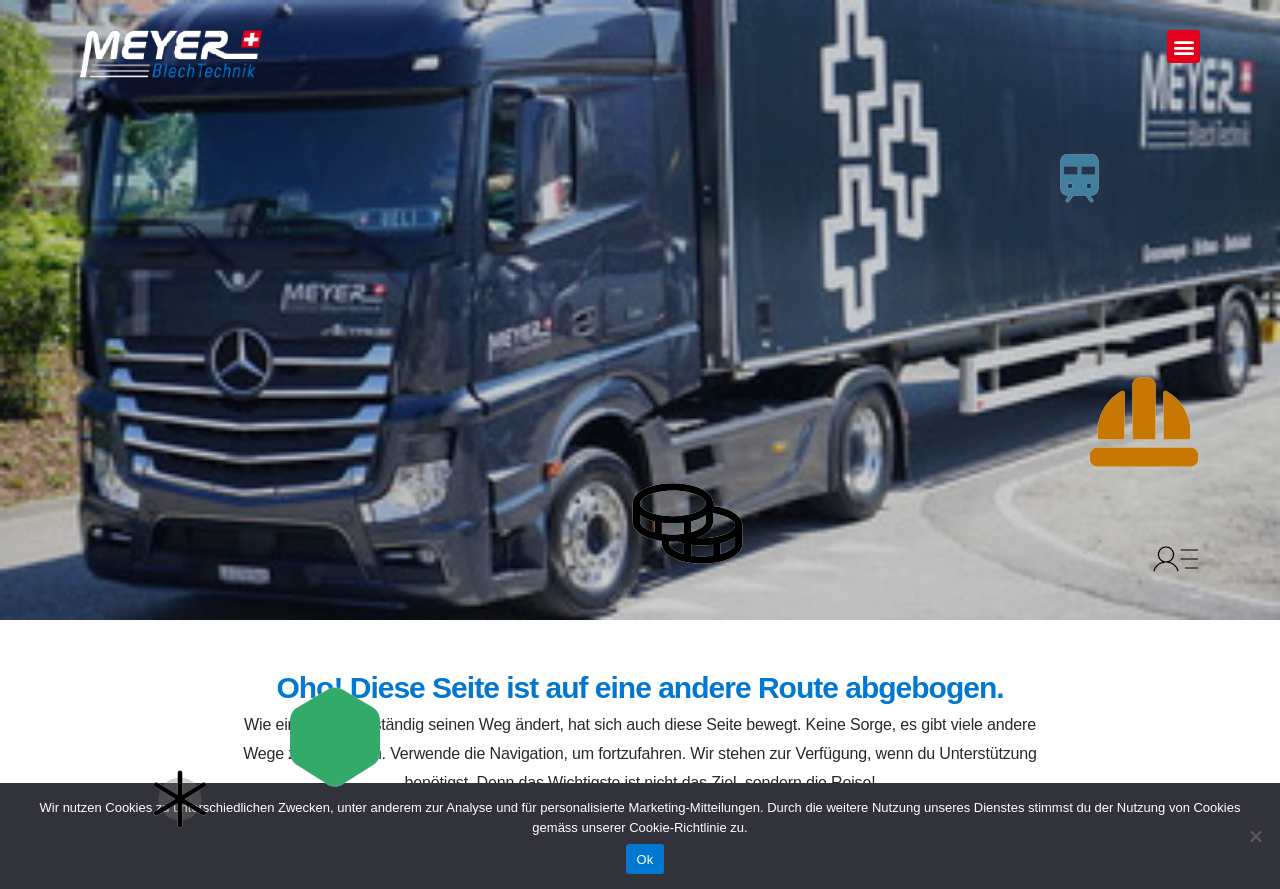  Describe the element at coordinates (687, 523) in the screenshot. I see `view your coin balance or currency` at that location.